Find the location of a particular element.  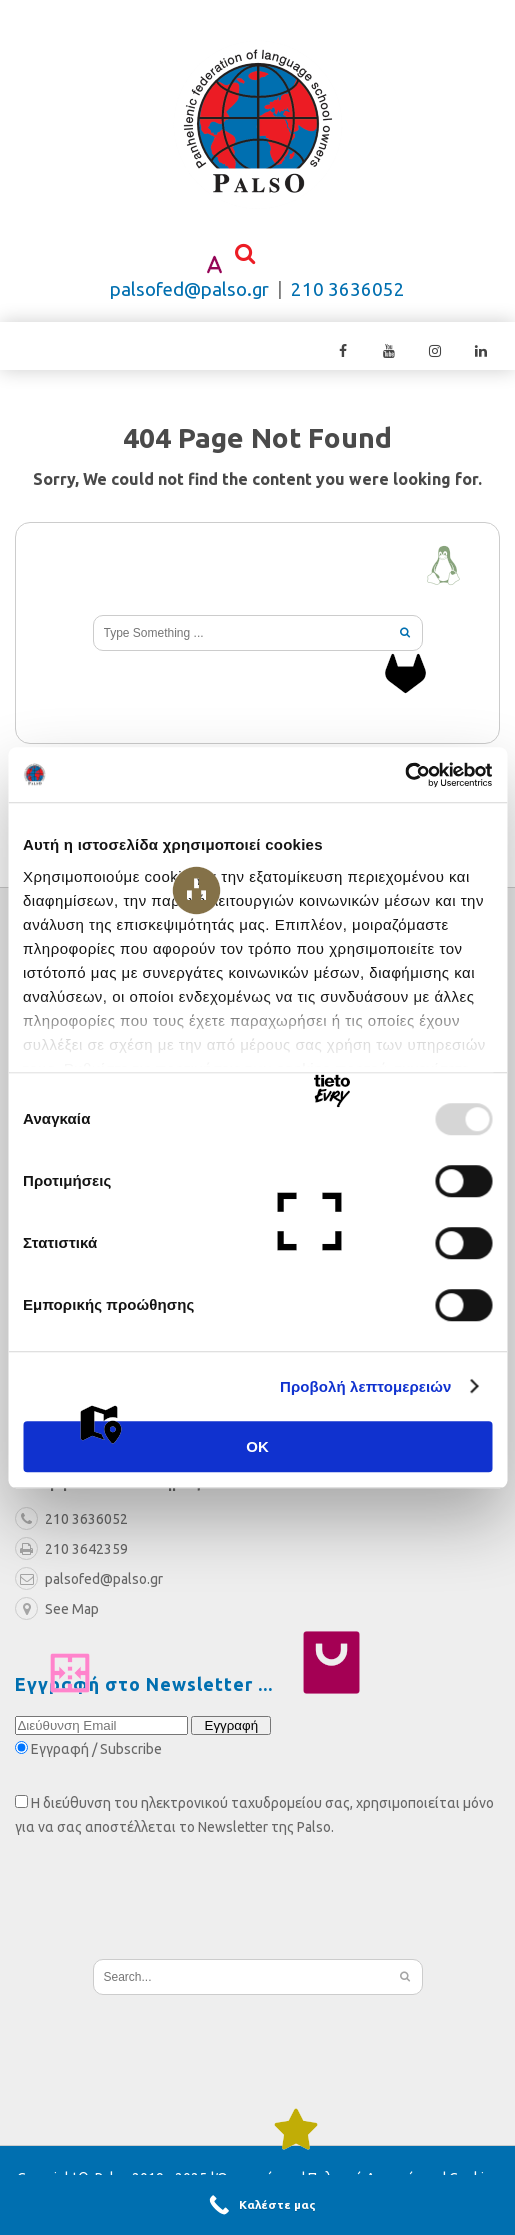

mark item as favorite is located at coordinates (296, 2131).